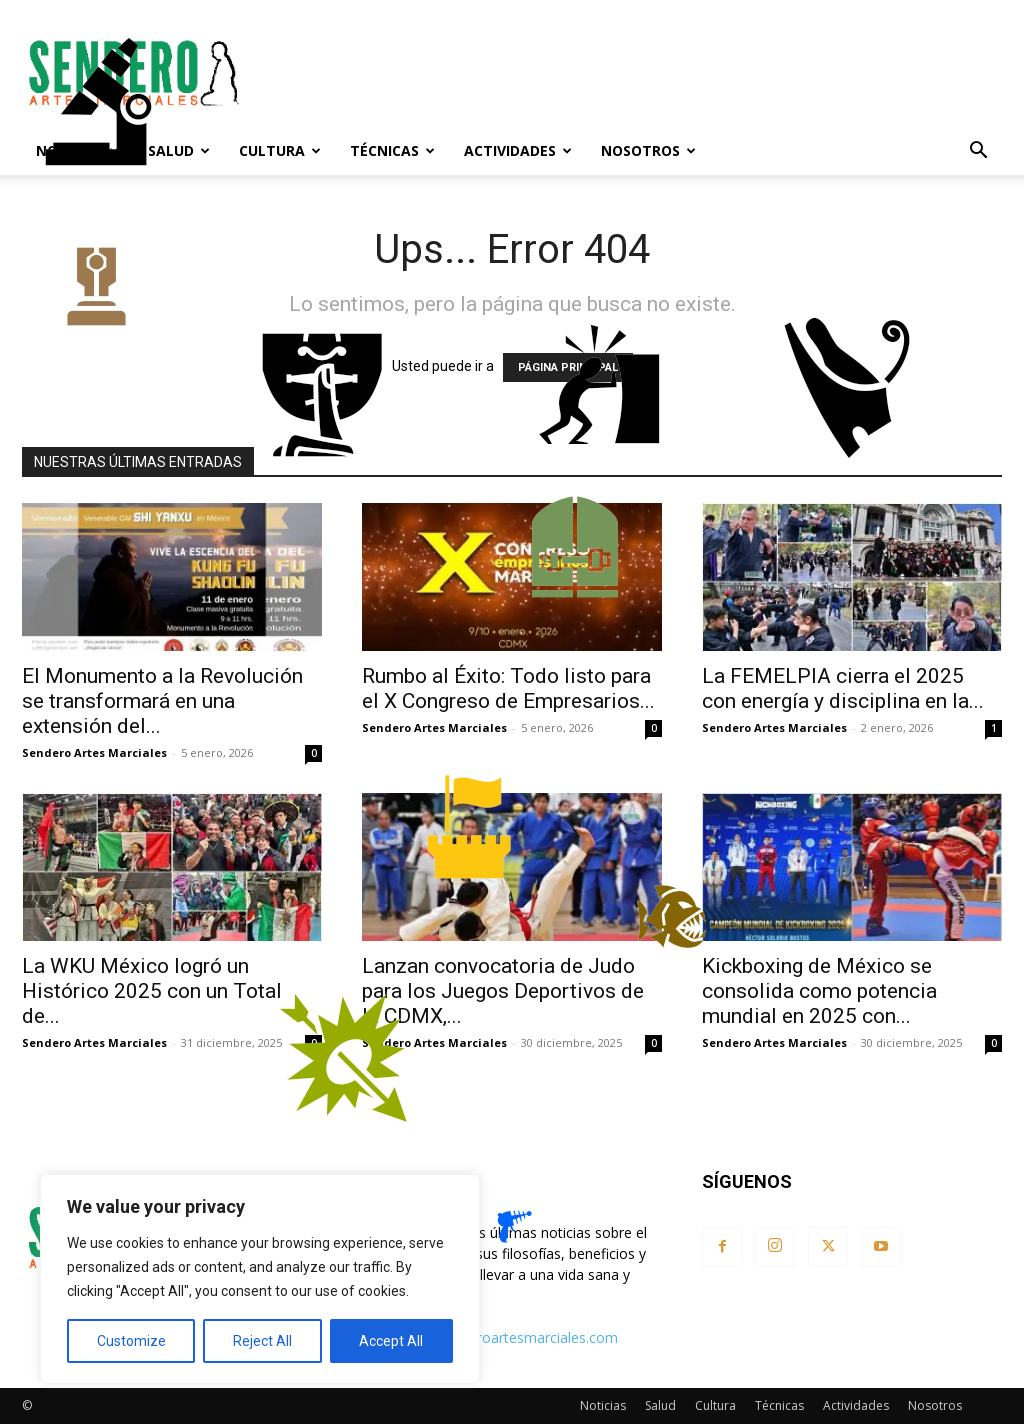  Describe the element at coordinates (847, 388) in the screenshot. I see `ancient Egyptian pschent double crown icon` at that location.